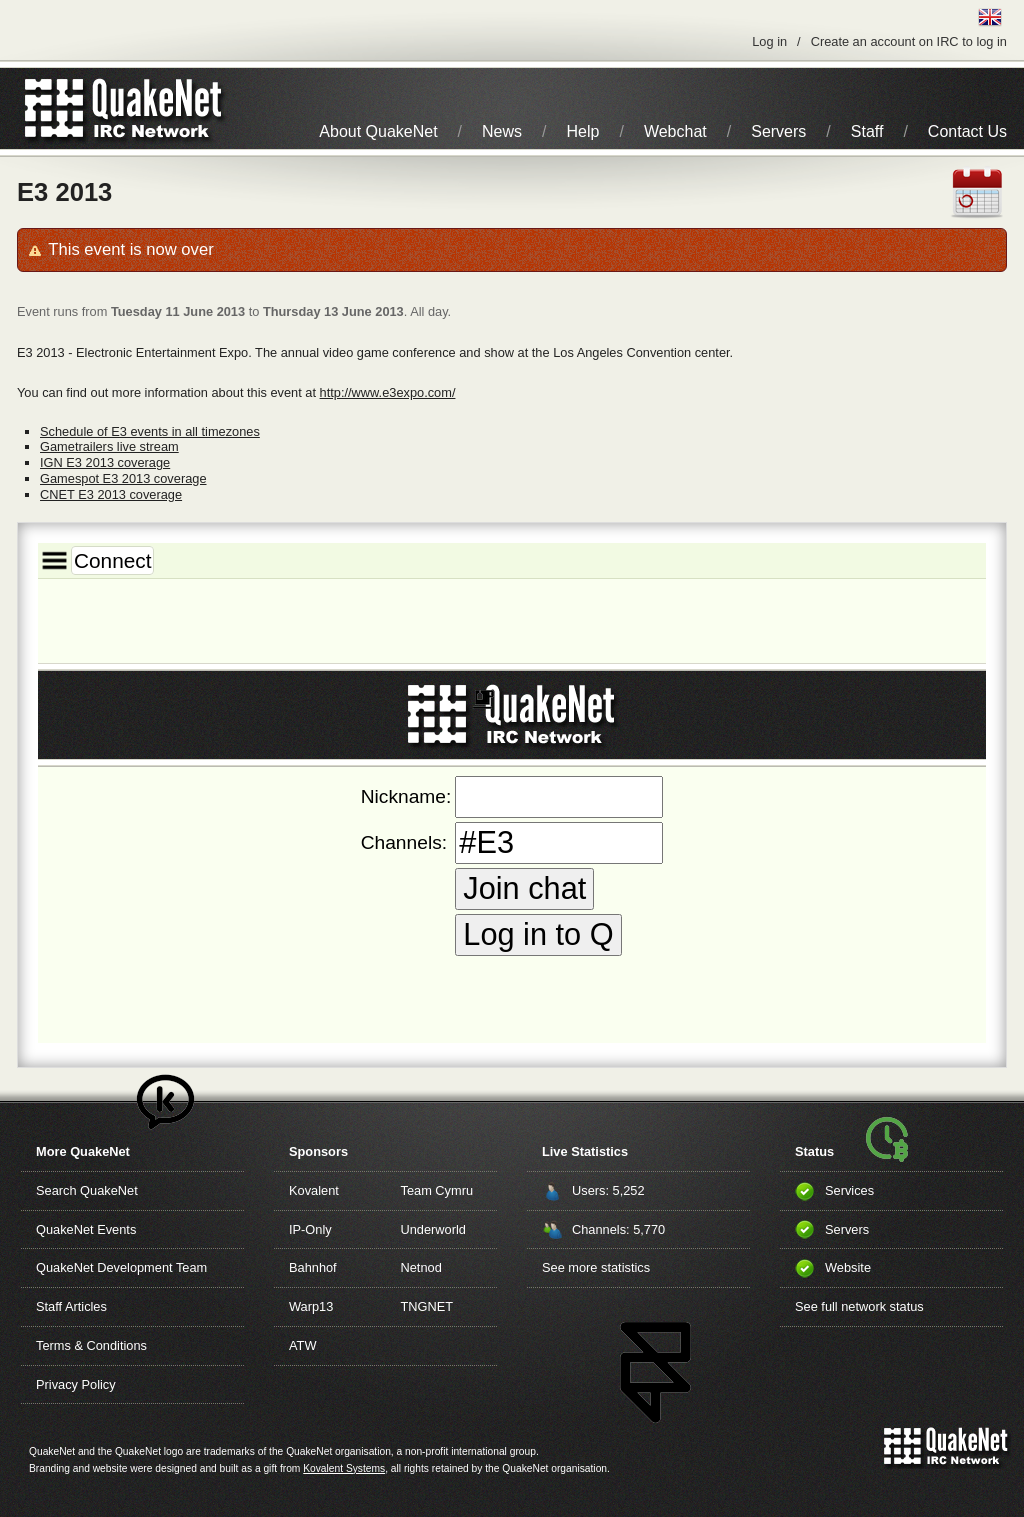  Describe the element at coordinates (655, 1372) in the screenshot. I see `open Framer design tool` at that location.